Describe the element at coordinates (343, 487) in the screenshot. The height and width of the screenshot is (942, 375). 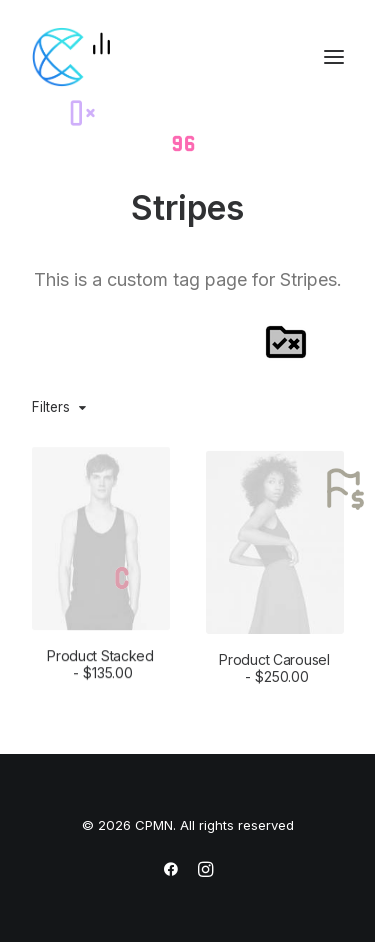
I see `flag a financial transaction or payment` at that location.